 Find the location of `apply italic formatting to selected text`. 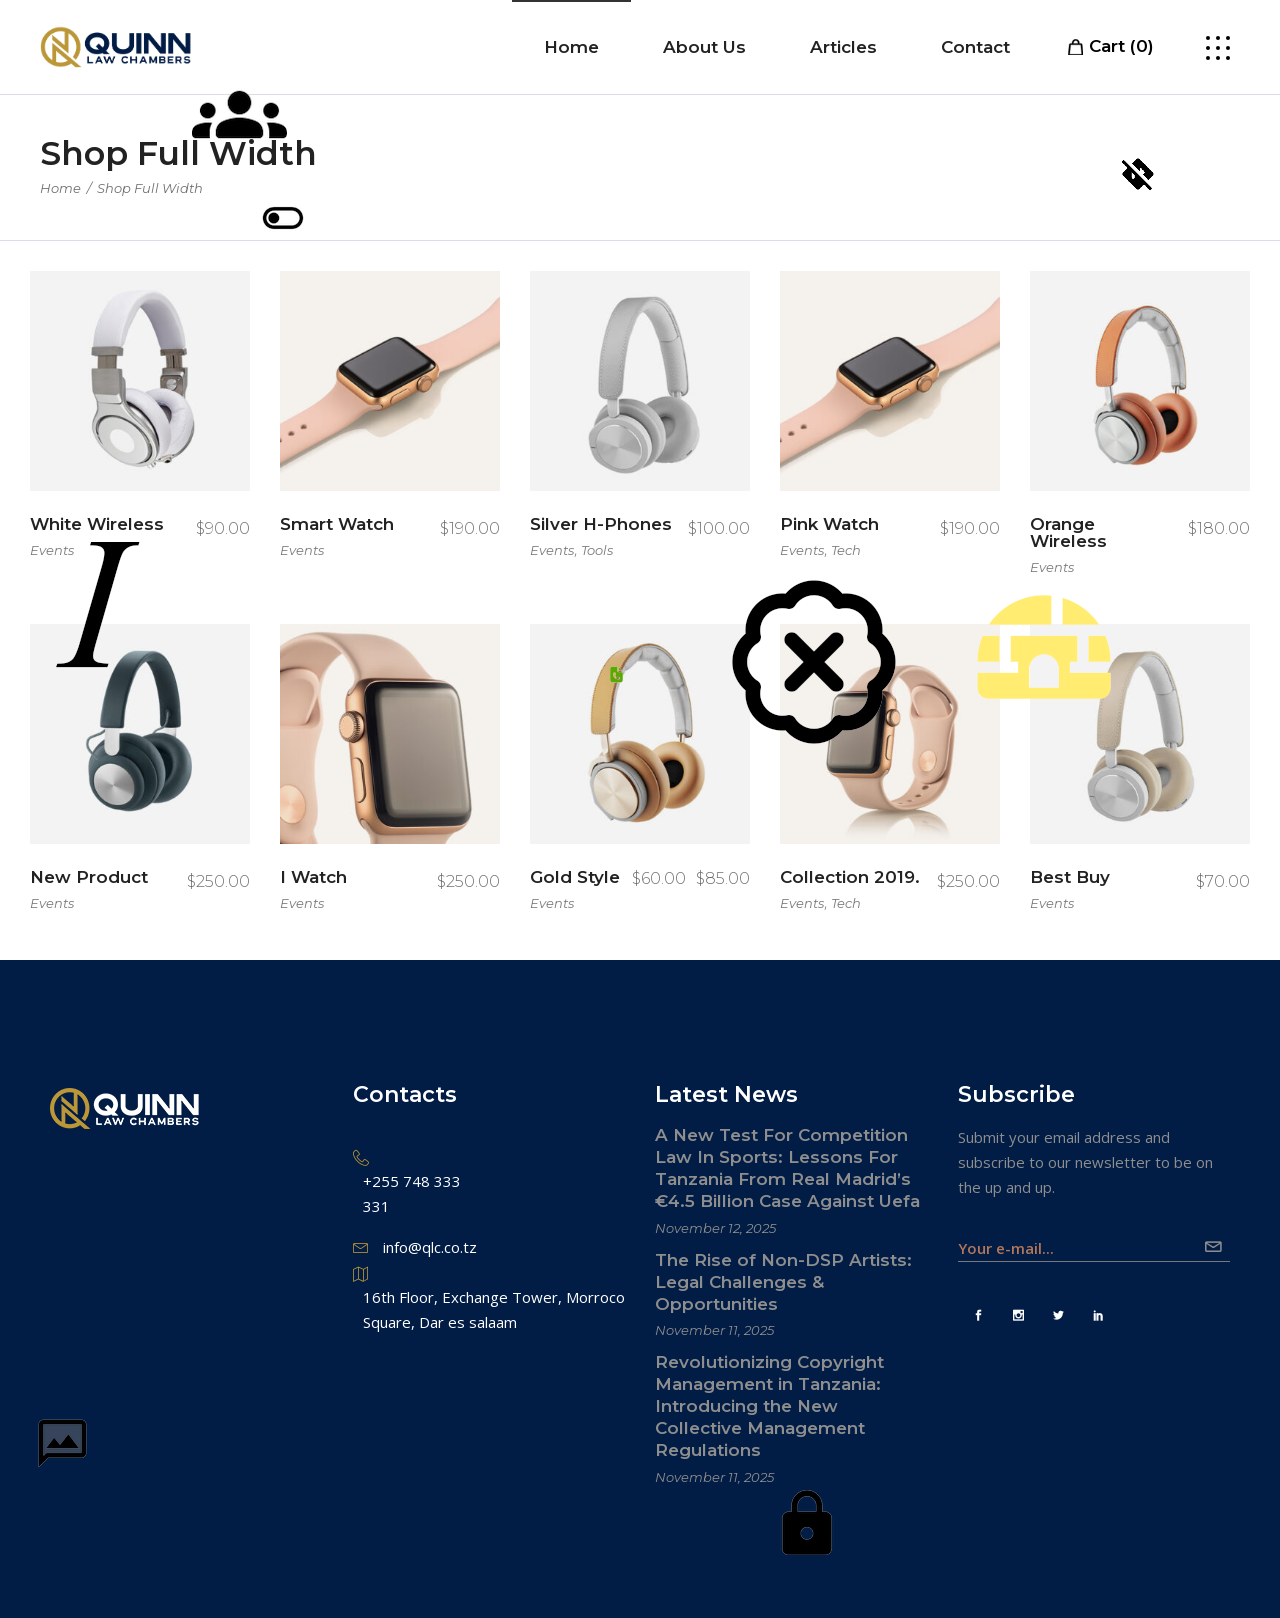

apply italic formatting to selected text is located at coordinates (98, 605).